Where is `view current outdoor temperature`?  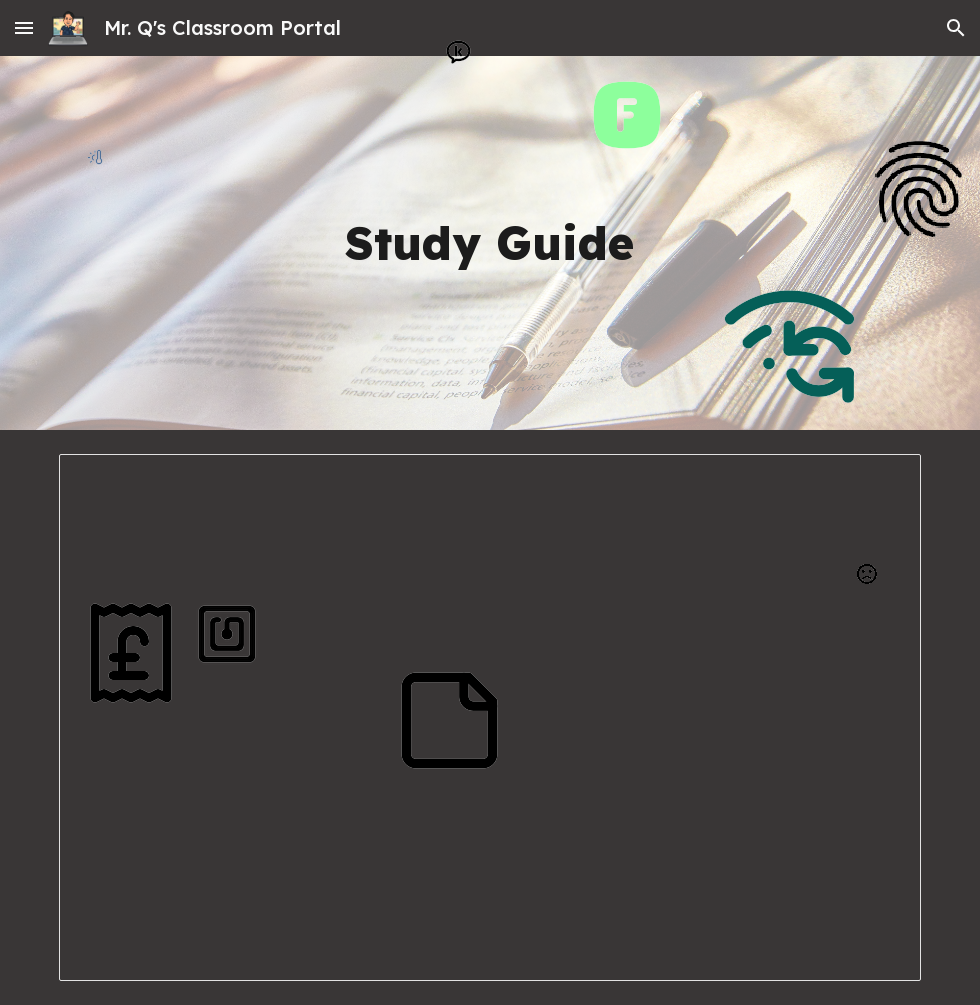
view current outdoor temperature is located at coordinates (95, 157).